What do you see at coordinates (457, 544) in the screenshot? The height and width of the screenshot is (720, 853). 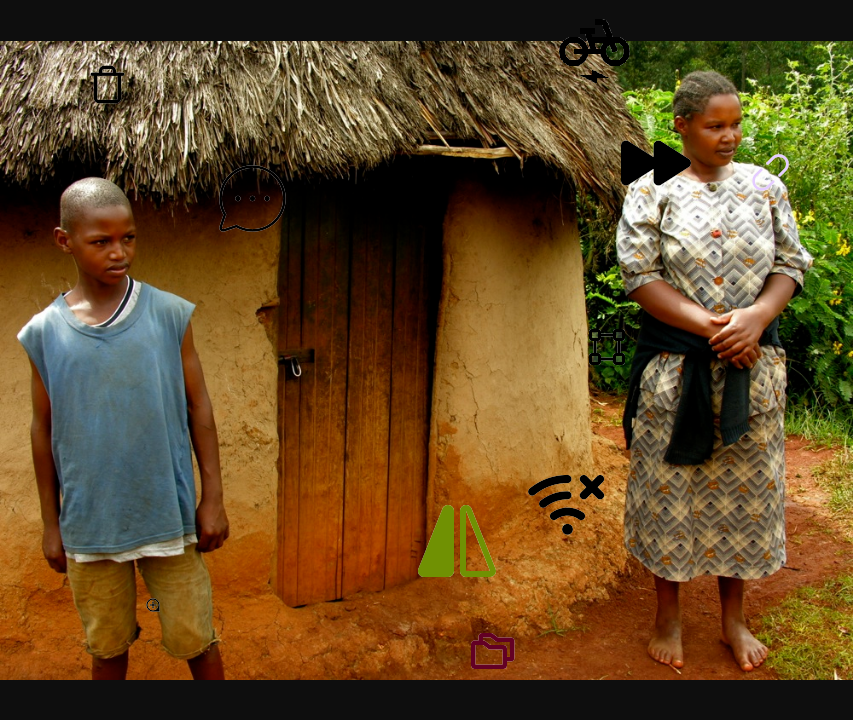 I see `flip image horizontally` at bounding box center [457, 544].